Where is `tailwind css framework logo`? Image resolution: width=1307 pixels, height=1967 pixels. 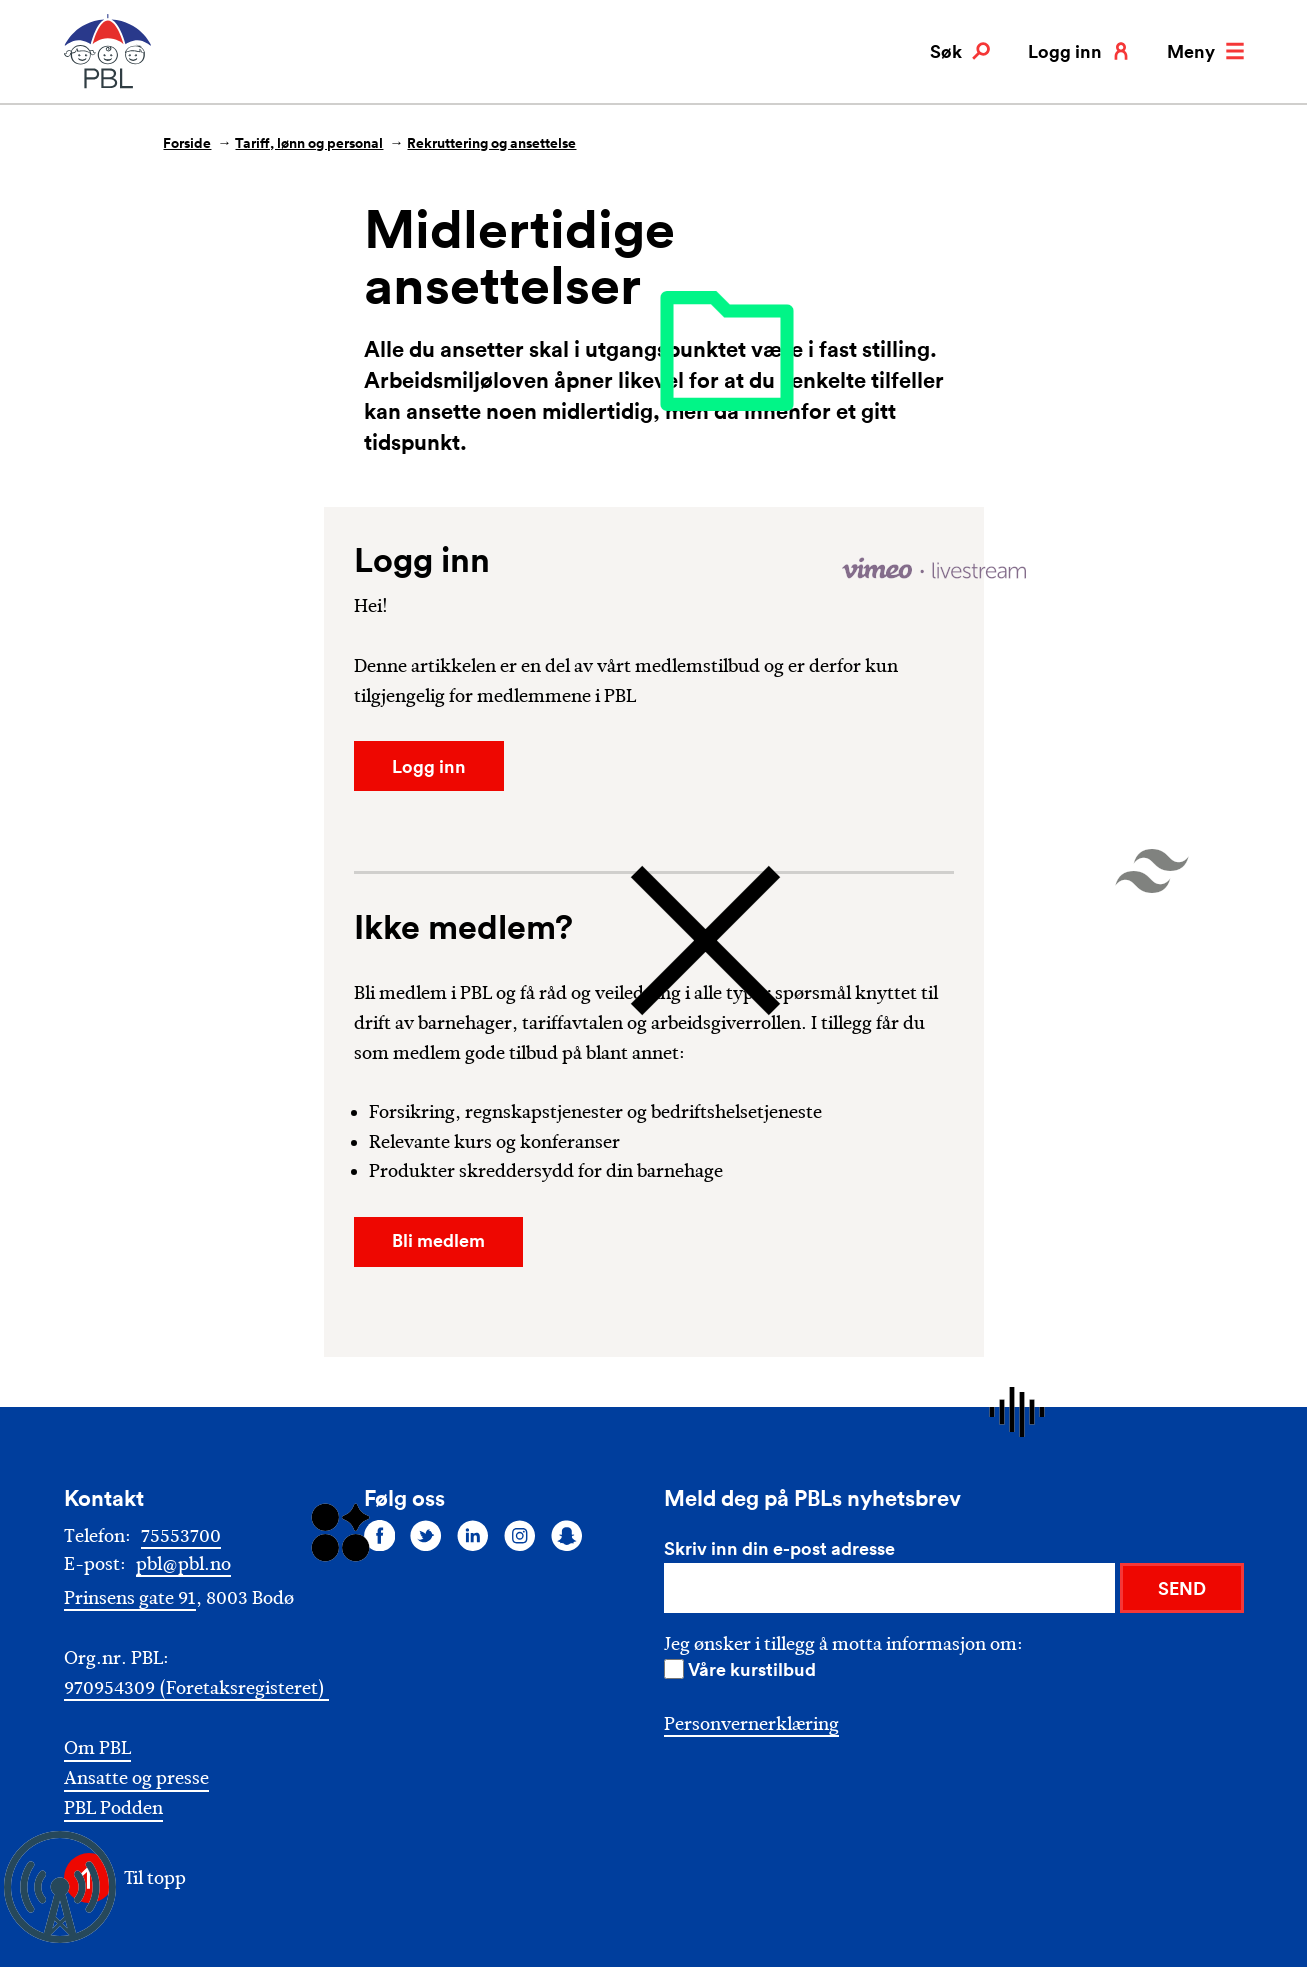
tailwind css framework logo is located at coordinates (1152, 871).